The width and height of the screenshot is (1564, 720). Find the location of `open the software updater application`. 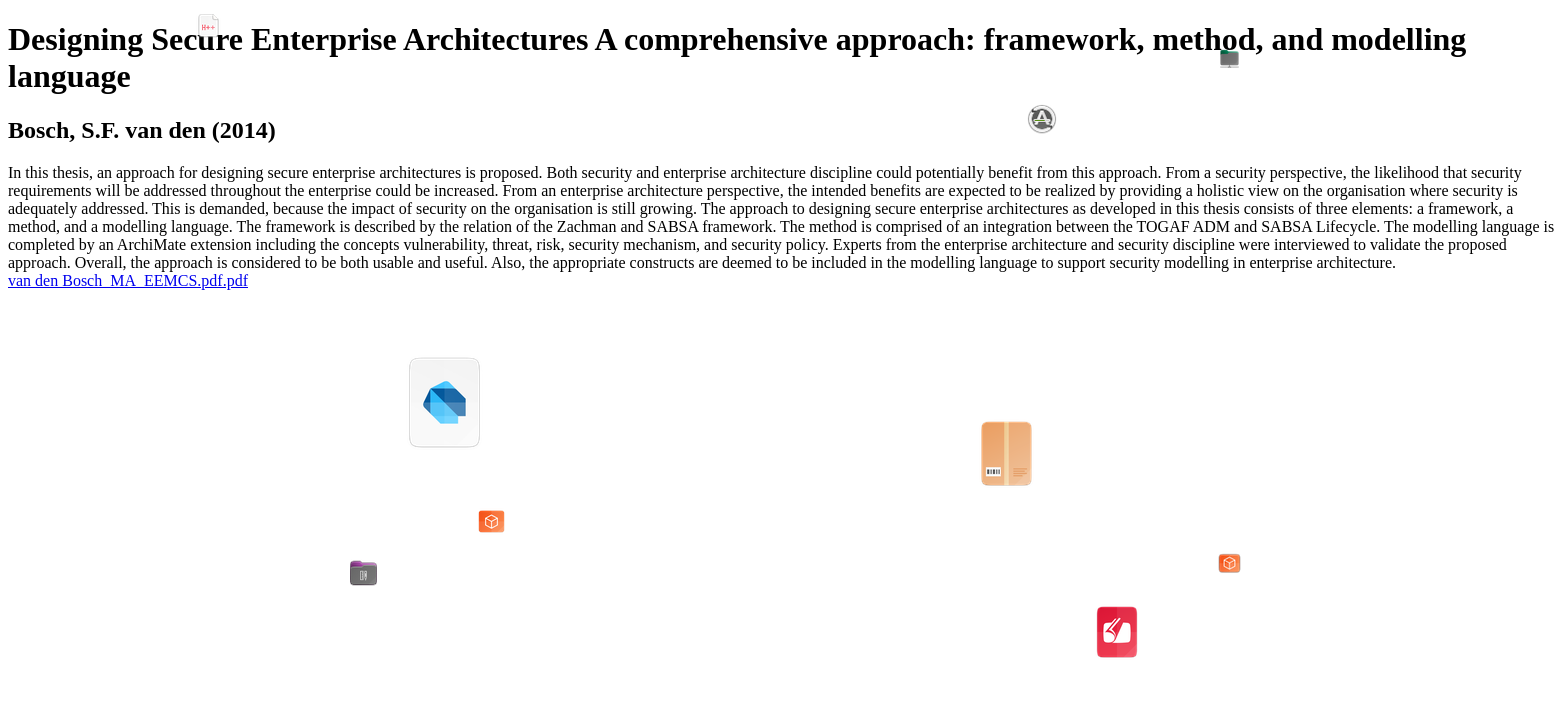

open the software updater application is located at coordinates (1042, 119).